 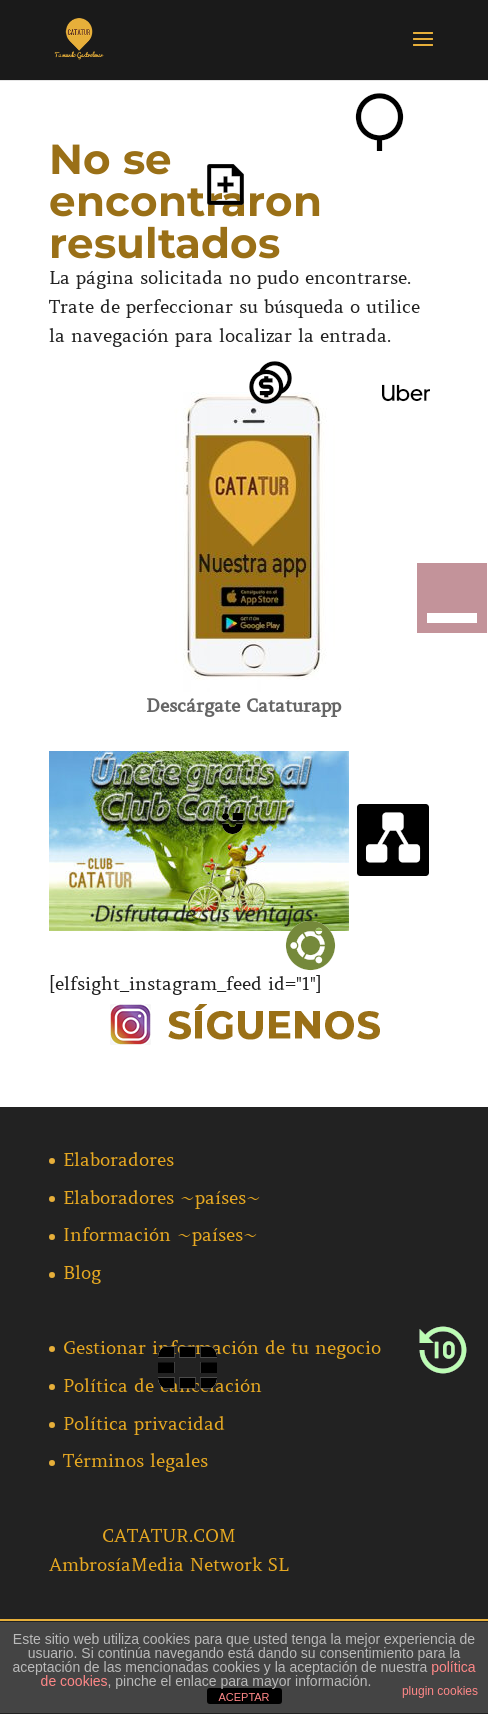 I want to click on skip back 10 seconds in media playback, so click(x=443, y=1350).